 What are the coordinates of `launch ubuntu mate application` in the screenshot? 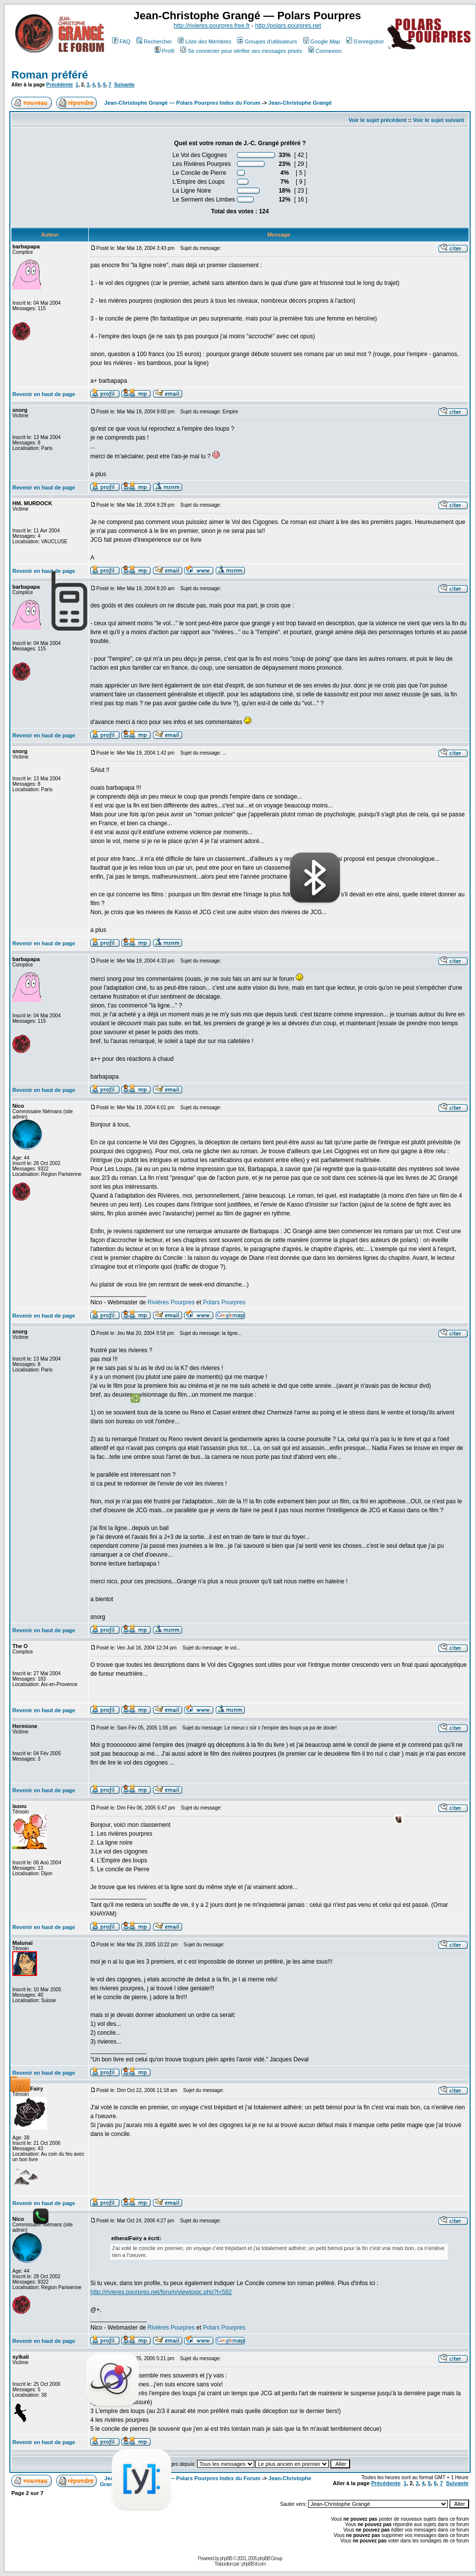 It's located at (135, 1398).